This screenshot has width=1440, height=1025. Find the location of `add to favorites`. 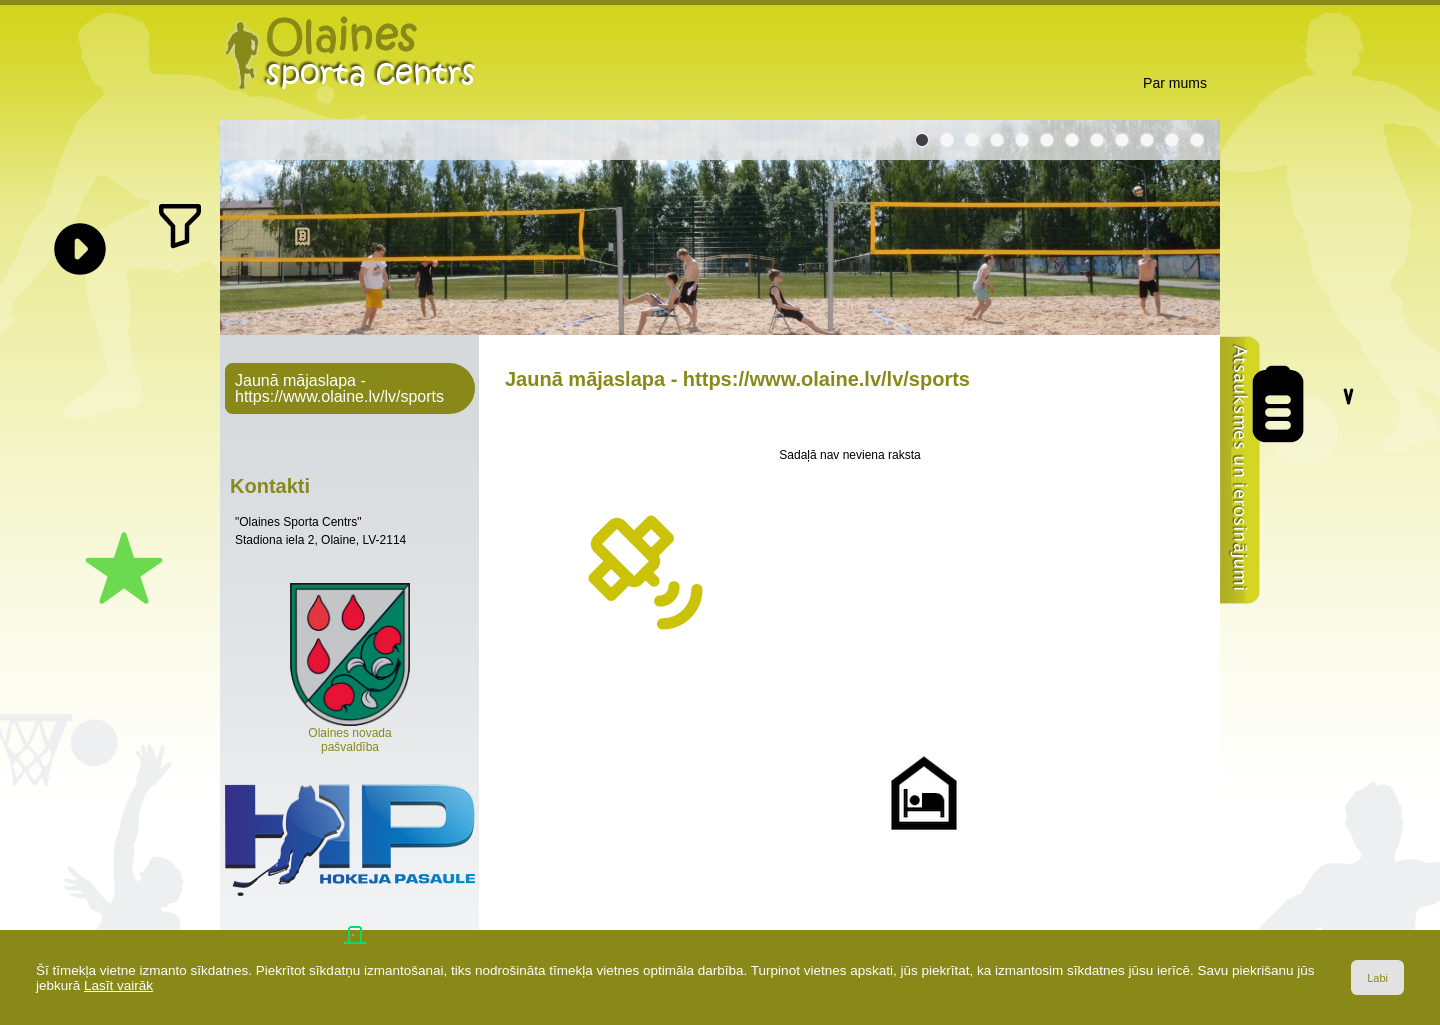

add to favorites is located at coordinates (124, 568).